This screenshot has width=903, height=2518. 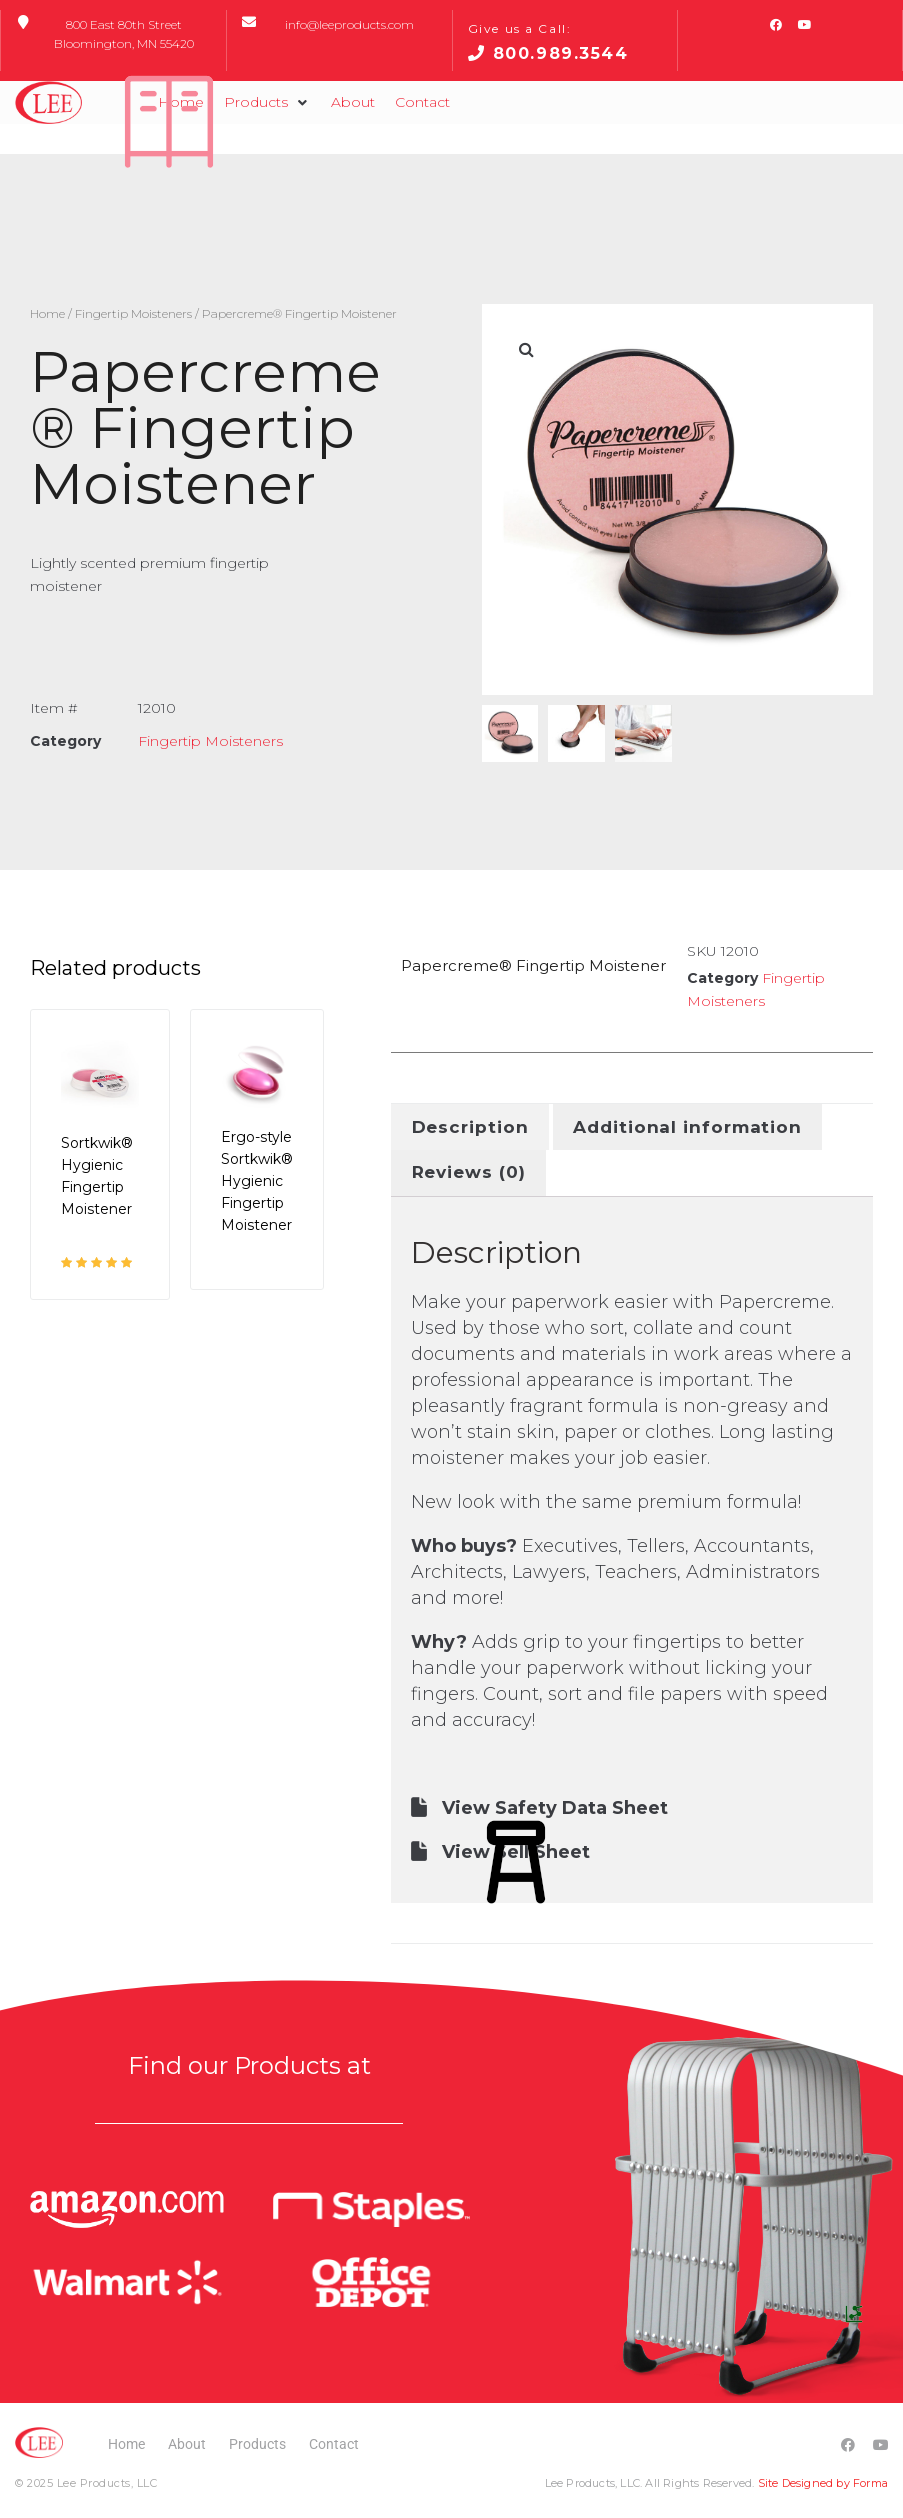 What do you see at coordinates (169, 120) in the screenshot?
I see `access storage lockers` at bounding box center [169, 120].